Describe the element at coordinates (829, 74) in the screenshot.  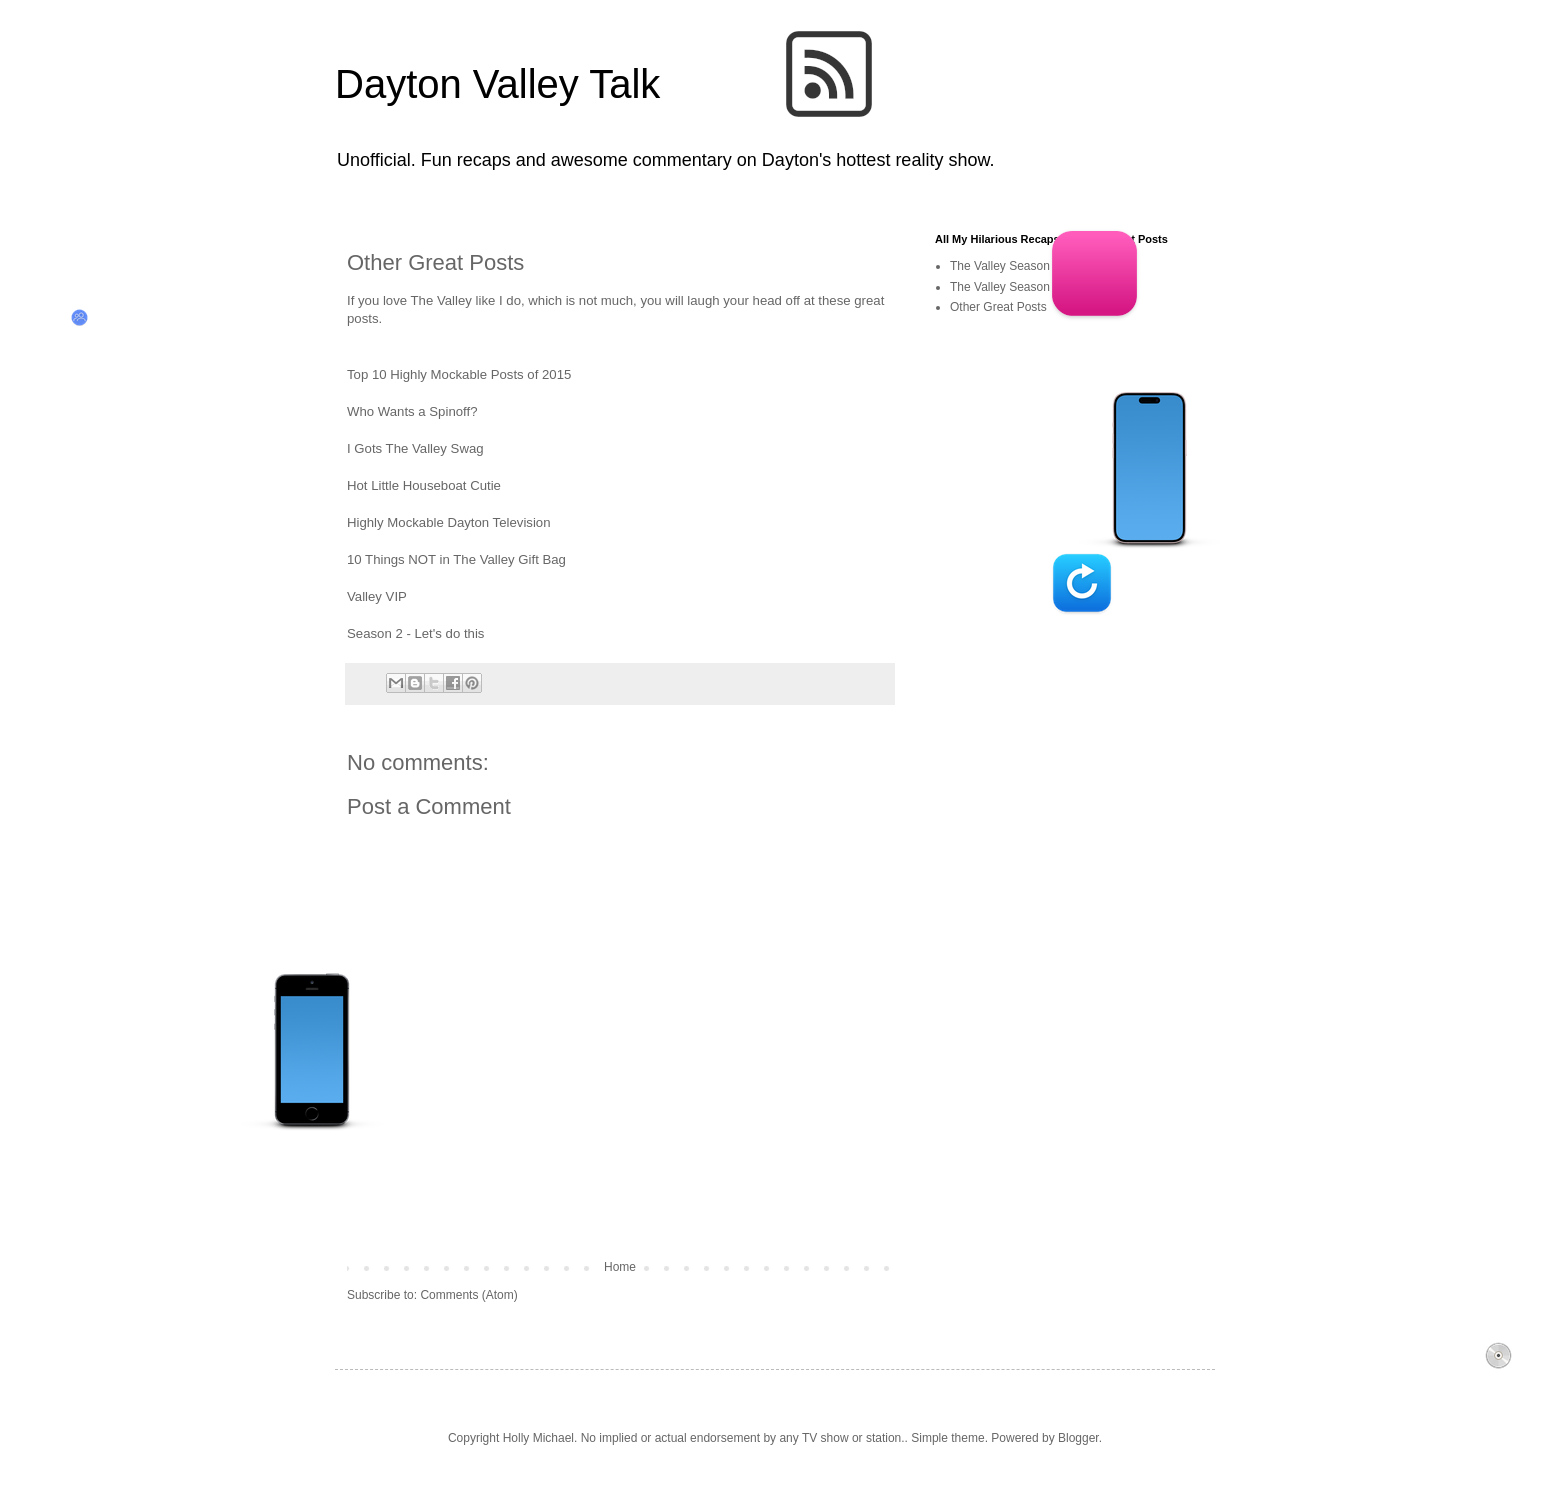
I see `access RSS feed reader` at that location.